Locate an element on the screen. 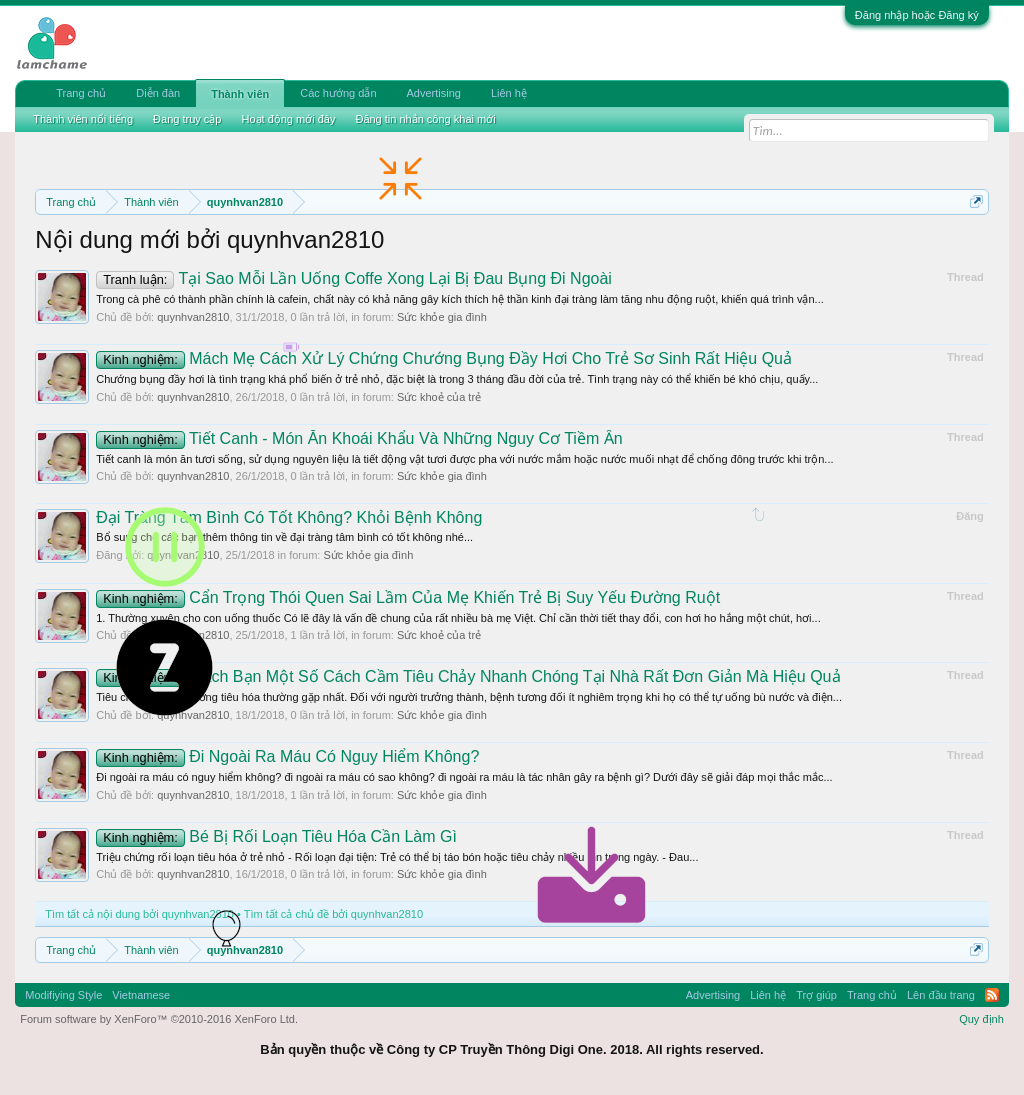 Image resolution: width=1024 pixels, height=1095 pixels. go back or return to previous screen is located at coordinates (758, 514).